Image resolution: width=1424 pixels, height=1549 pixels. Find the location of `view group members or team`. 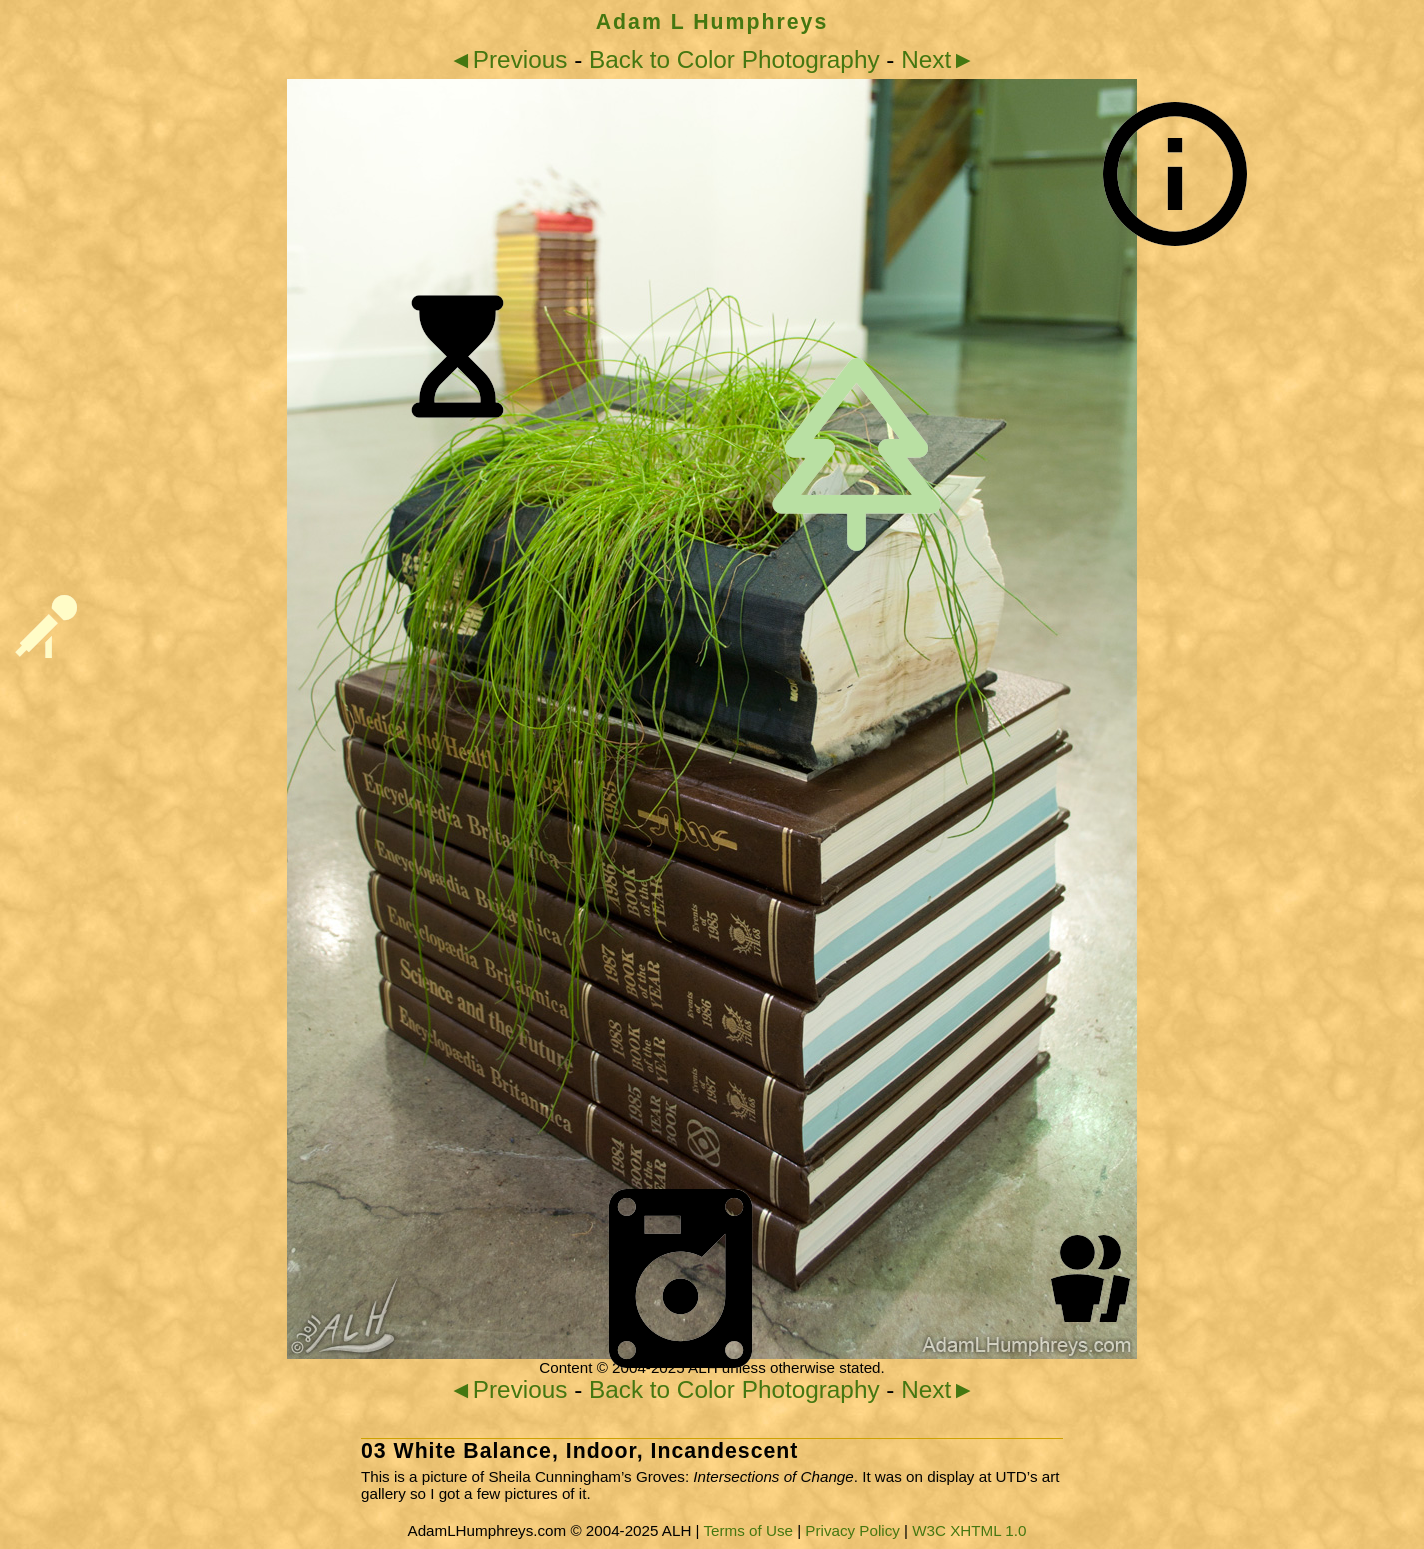

view group members or team is located at coordinates (1090, 1278).